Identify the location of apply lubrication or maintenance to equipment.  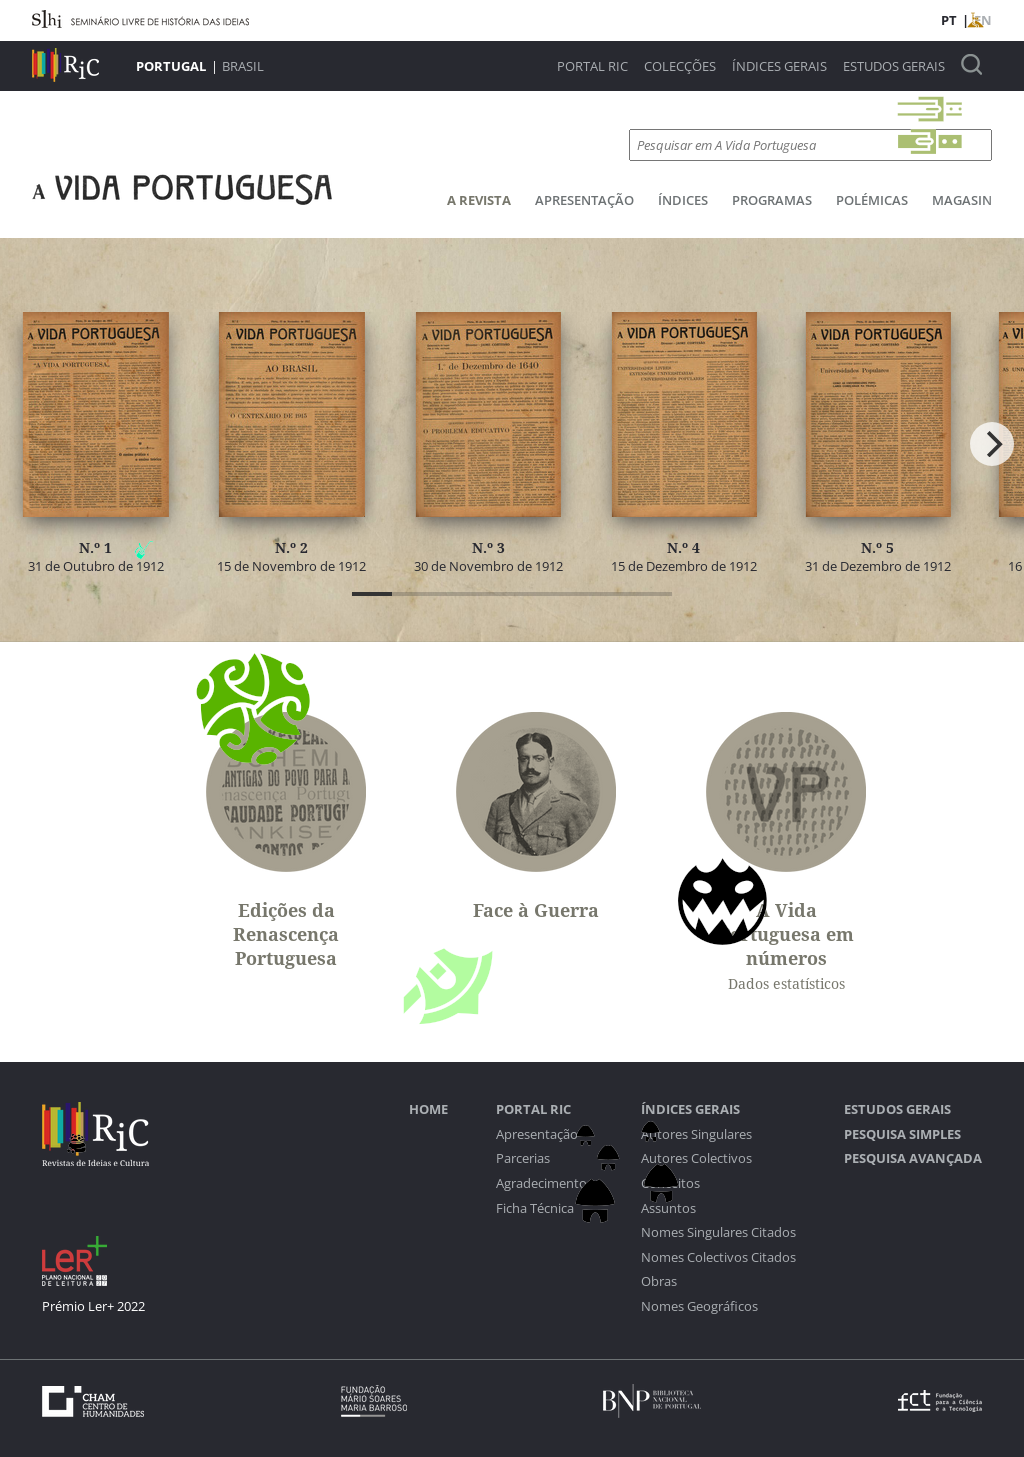
(144, 550).